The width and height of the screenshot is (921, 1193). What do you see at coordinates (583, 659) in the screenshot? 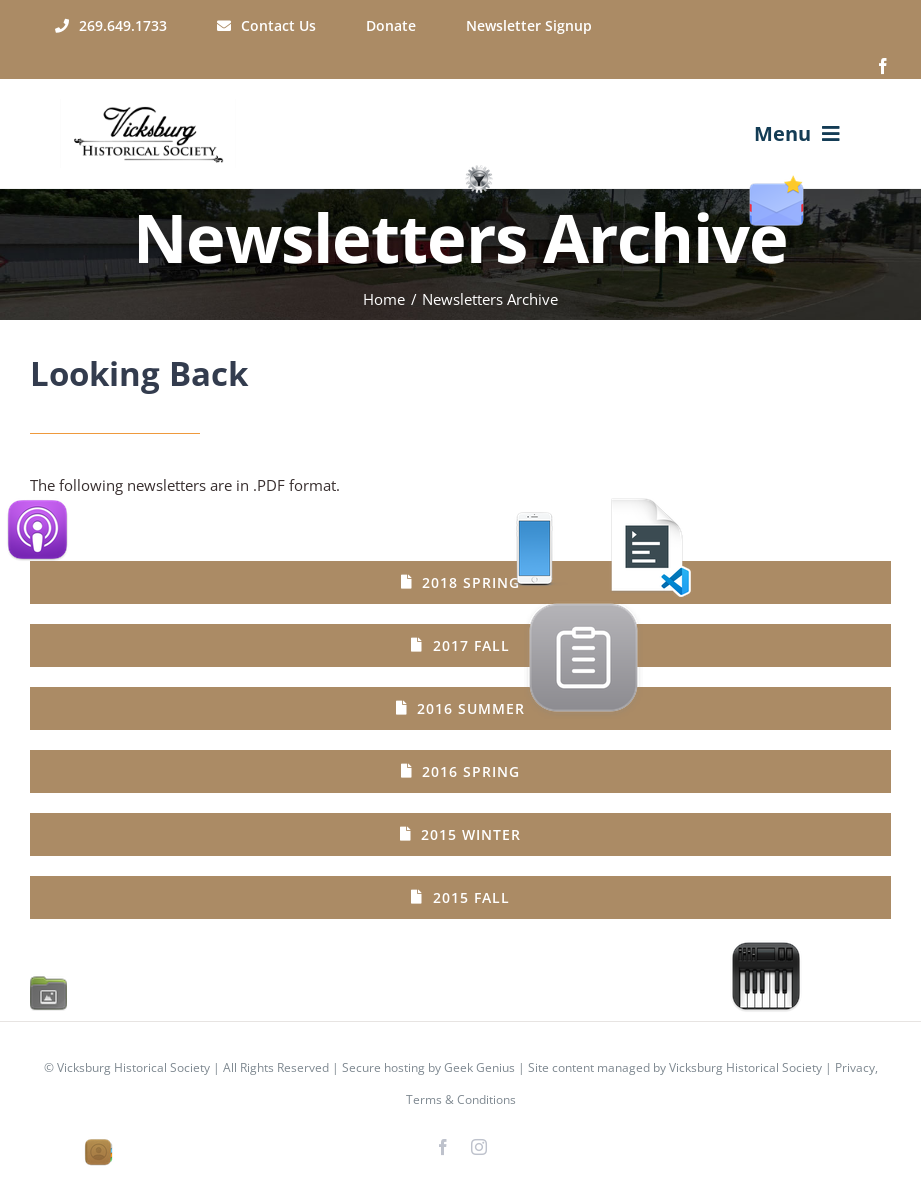
I see `access clipboard history` at bounding box center [583, 659].